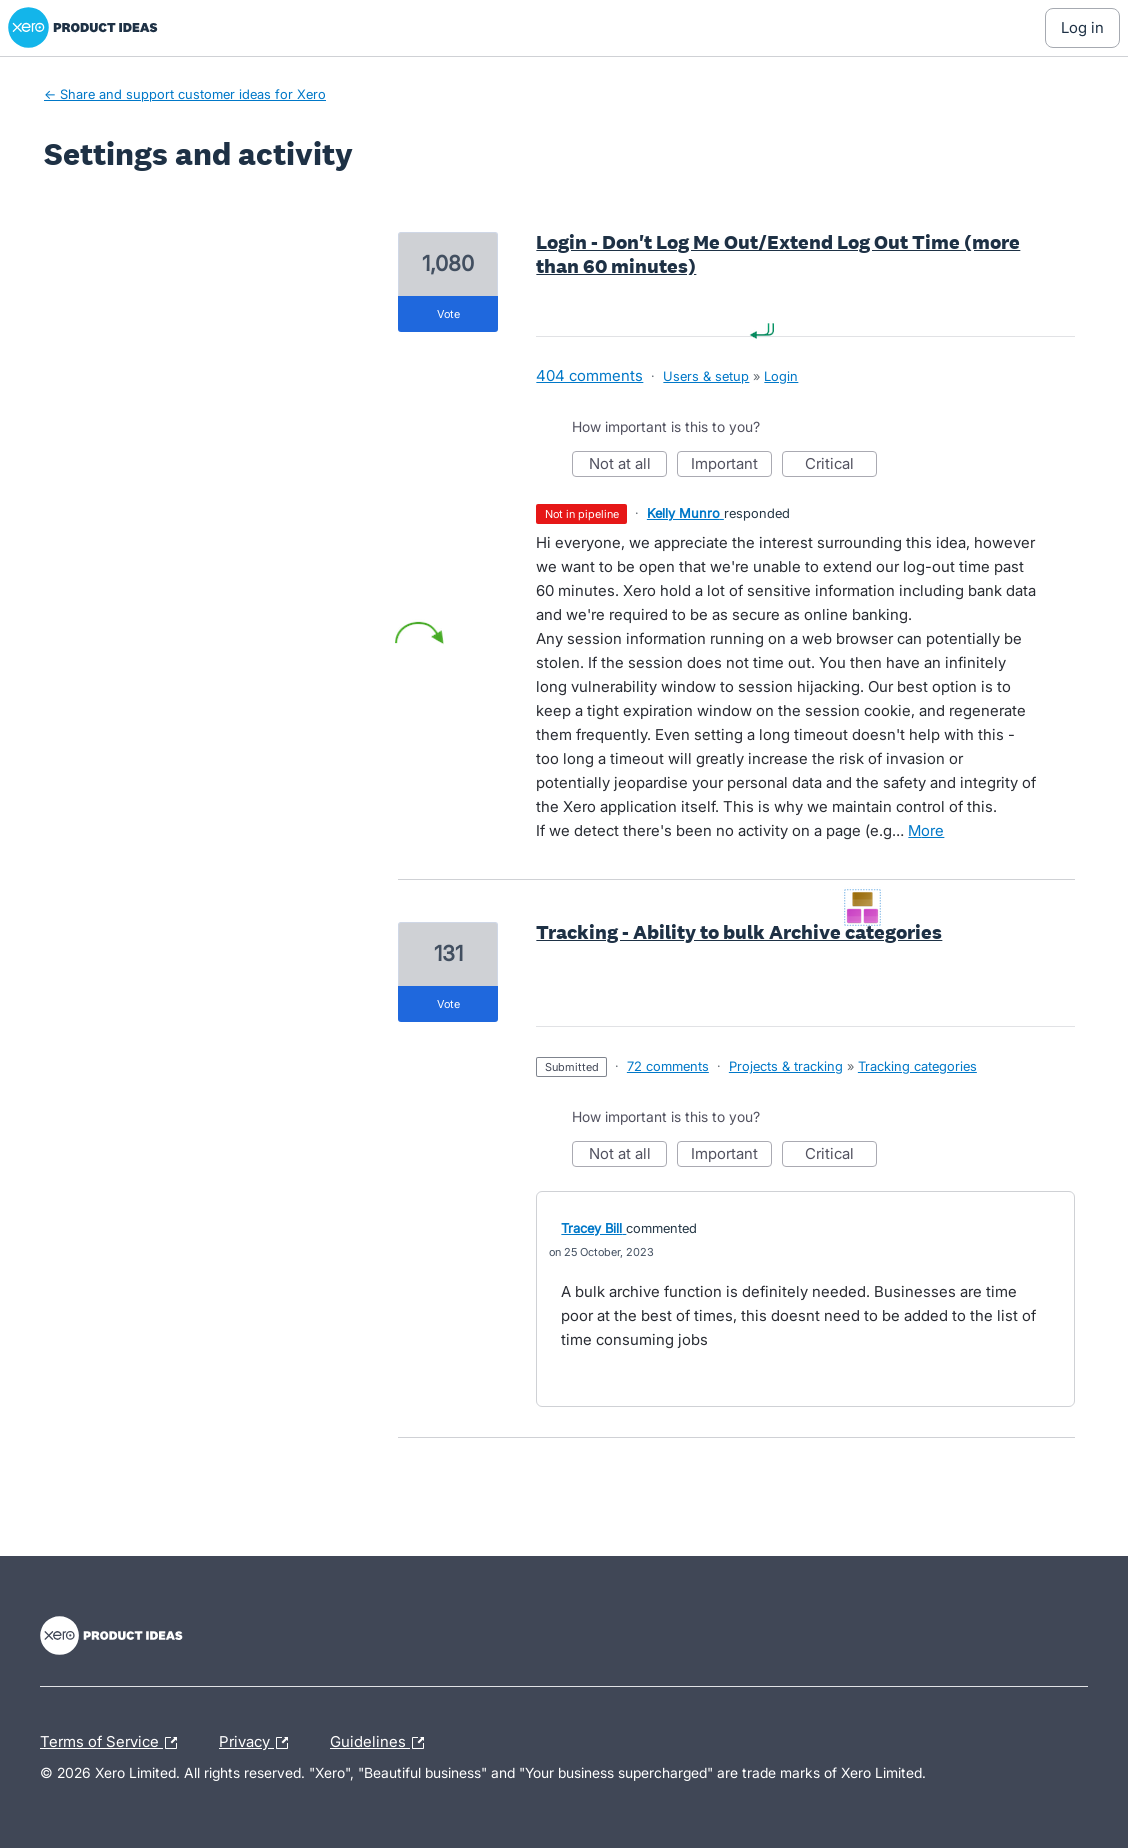  I want to click on reply to all recipients of an email, so click(761, 329).